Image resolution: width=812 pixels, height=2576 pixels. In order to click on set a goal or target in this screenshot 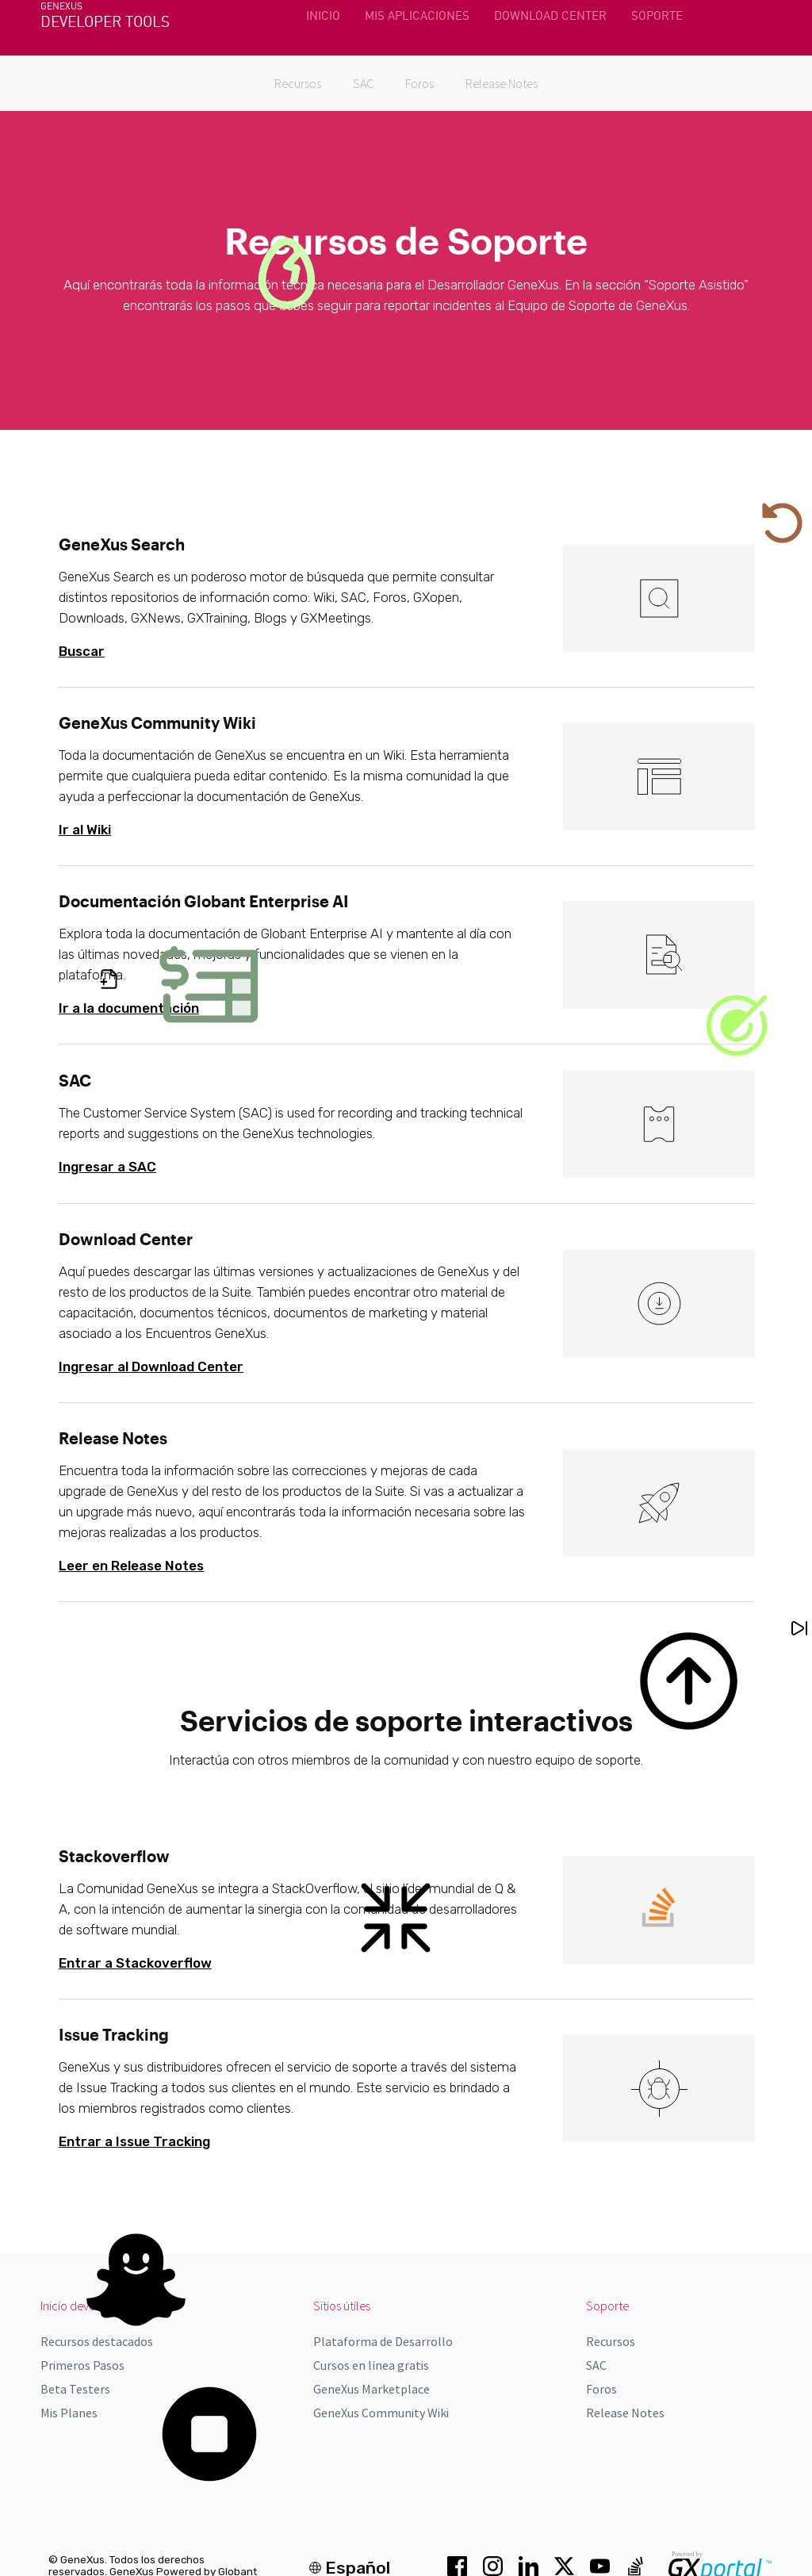, I will do `click(737, 1025)`.